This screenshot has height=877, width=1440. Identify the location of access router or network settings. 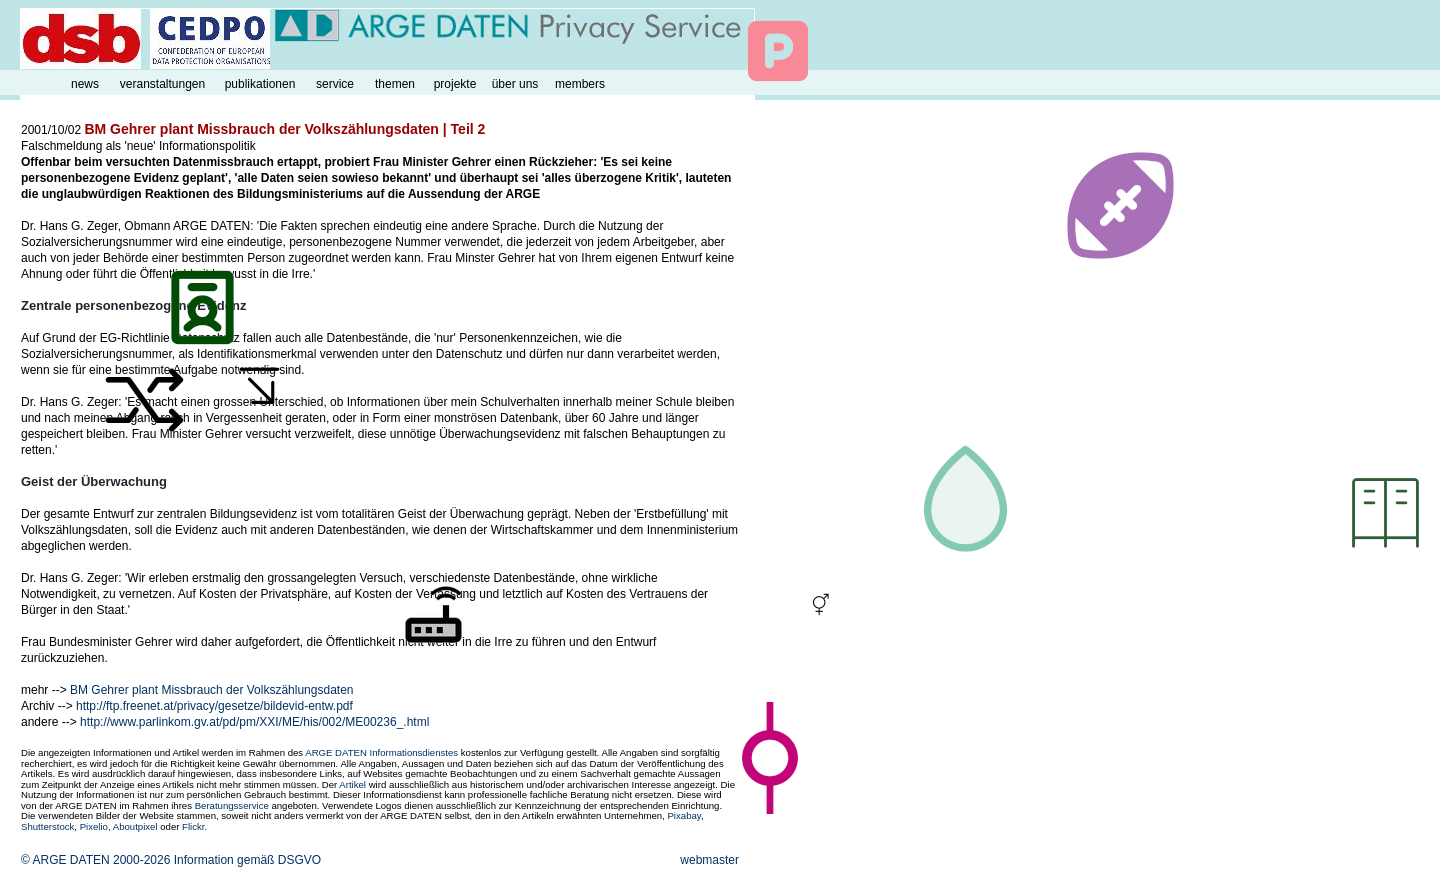
(433, 614).